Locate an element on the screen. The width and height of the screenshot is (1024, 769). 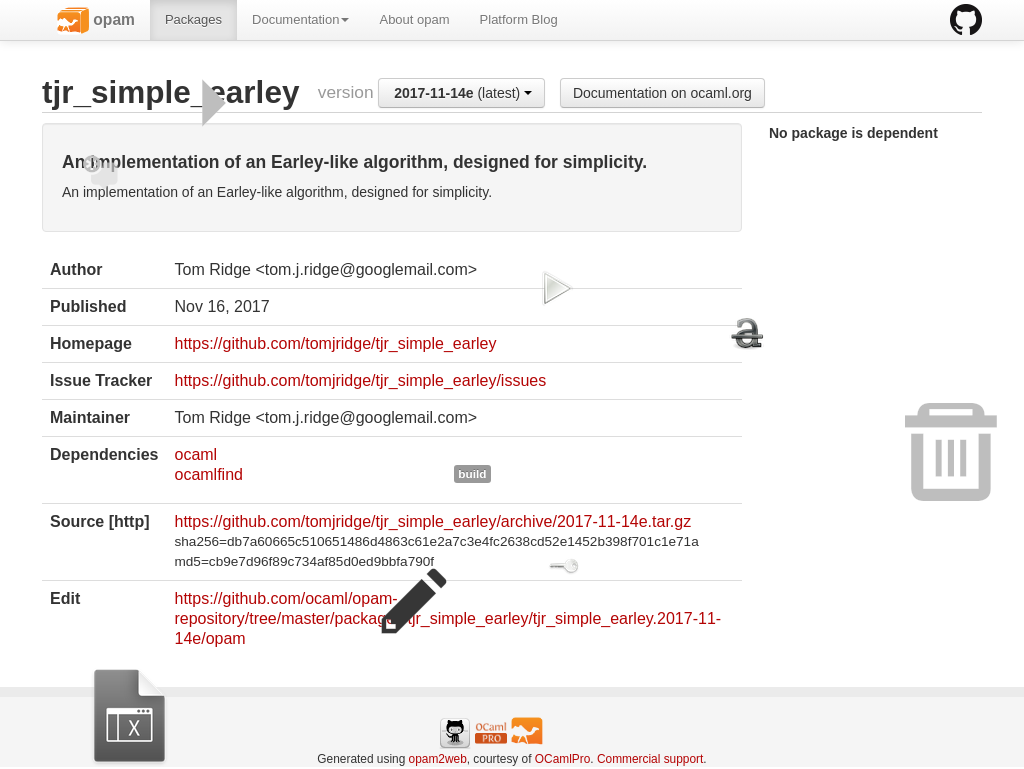
enter password to continue is located at coordinates (564, 566).